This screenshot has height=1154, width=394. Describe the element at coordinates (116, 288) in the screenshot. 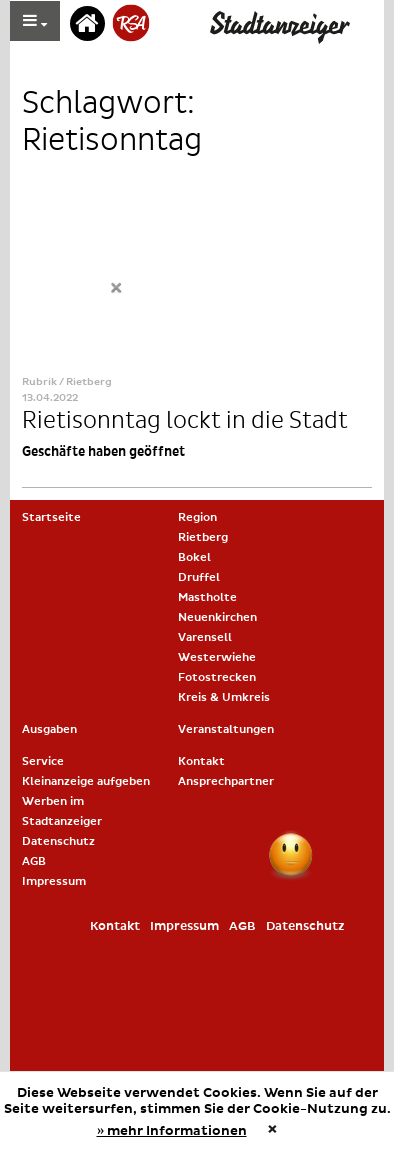

I see `close the current window` at that location.